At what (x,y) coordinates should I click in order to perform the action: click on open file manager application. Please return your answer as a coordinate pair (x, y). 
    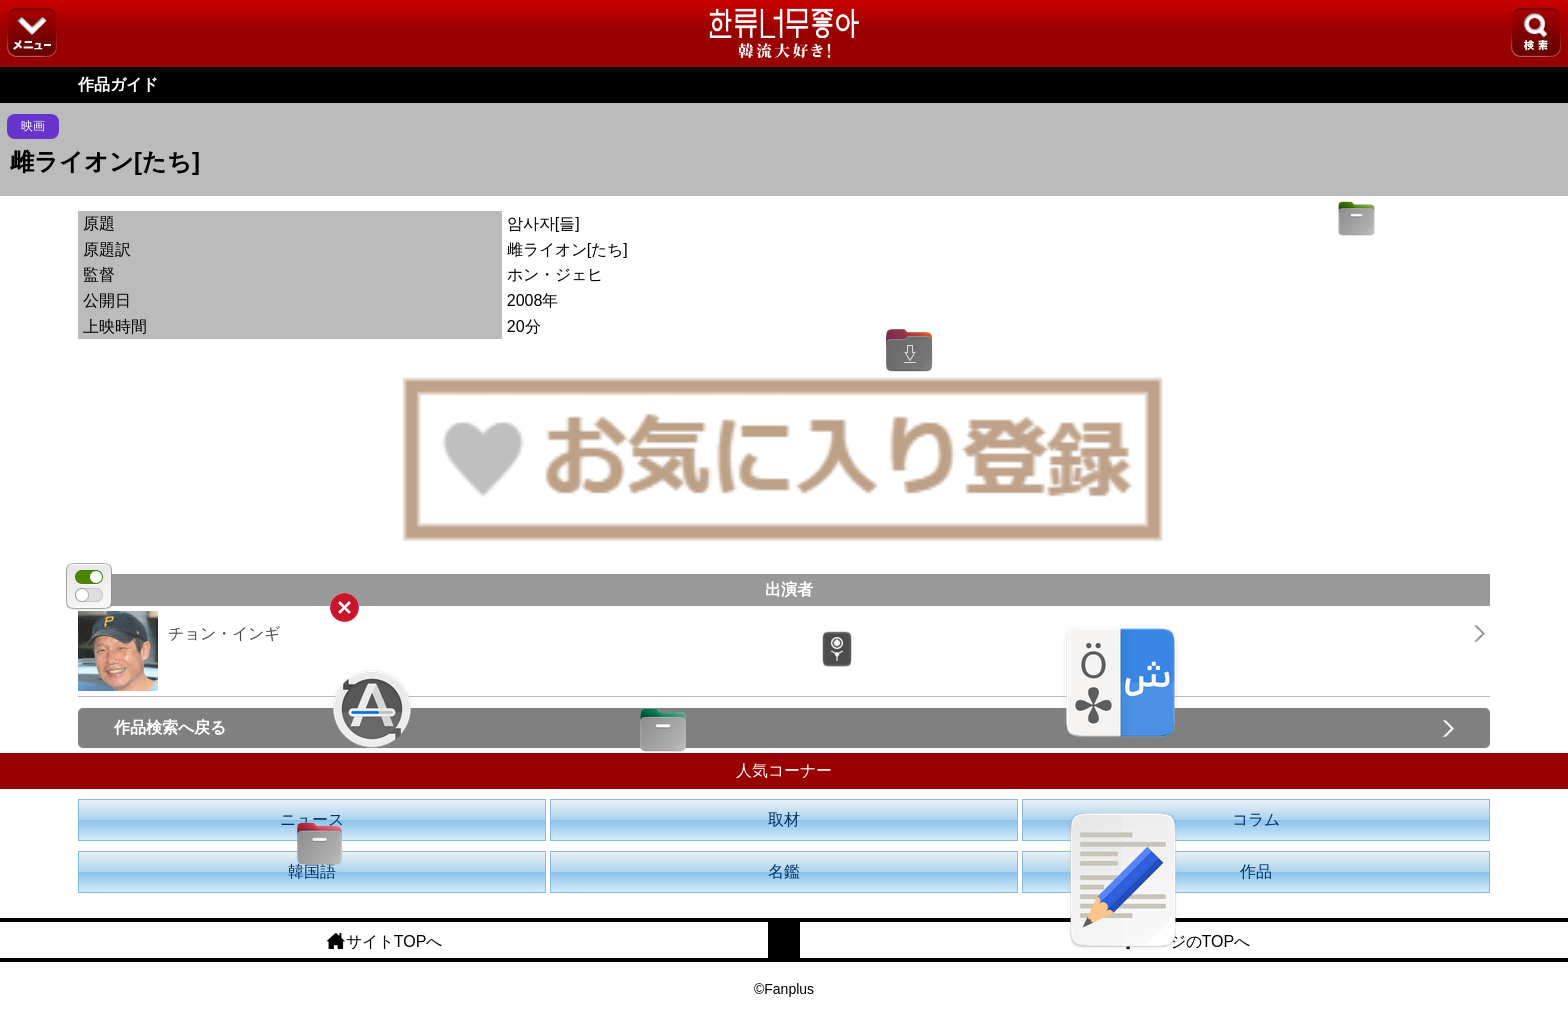
    Looking at the image, I should click on (1356, 218).